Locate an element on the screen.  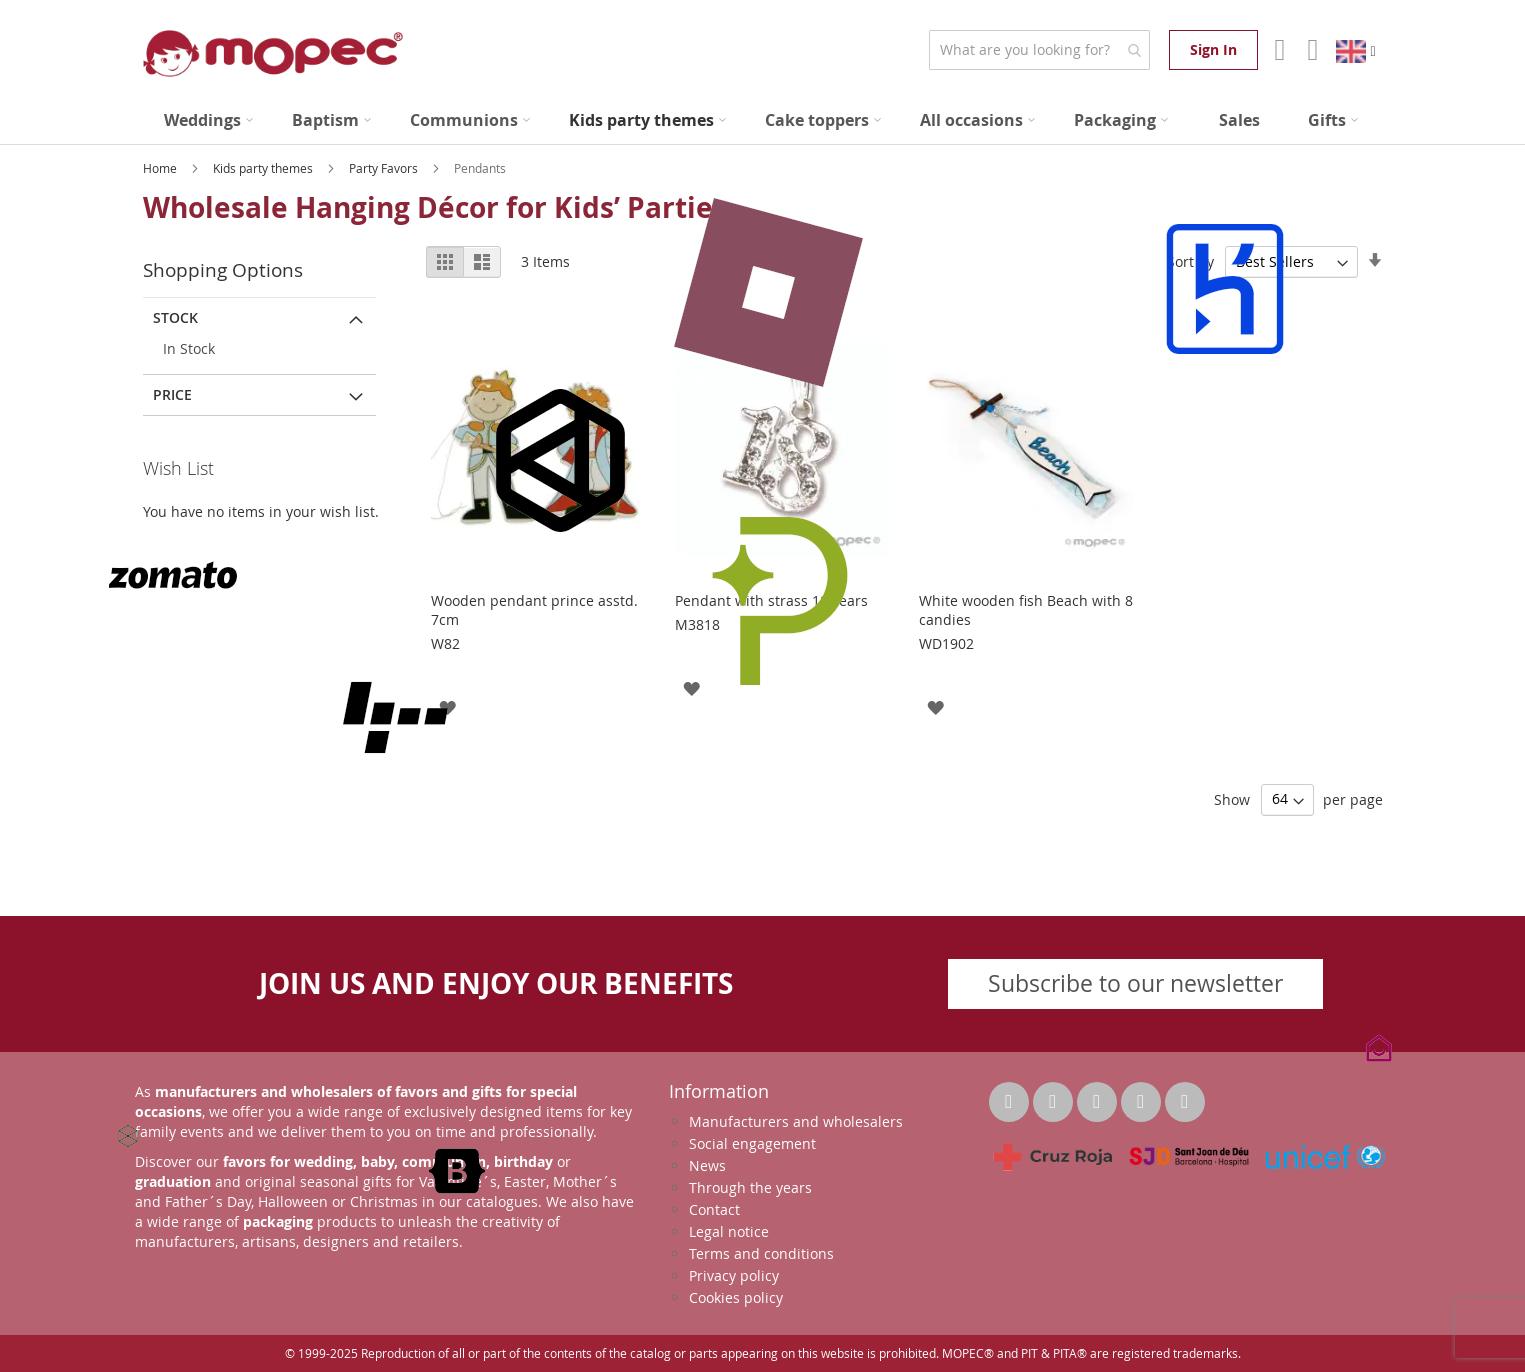
pdm python package manager logo is located at coordinates (560, 460).